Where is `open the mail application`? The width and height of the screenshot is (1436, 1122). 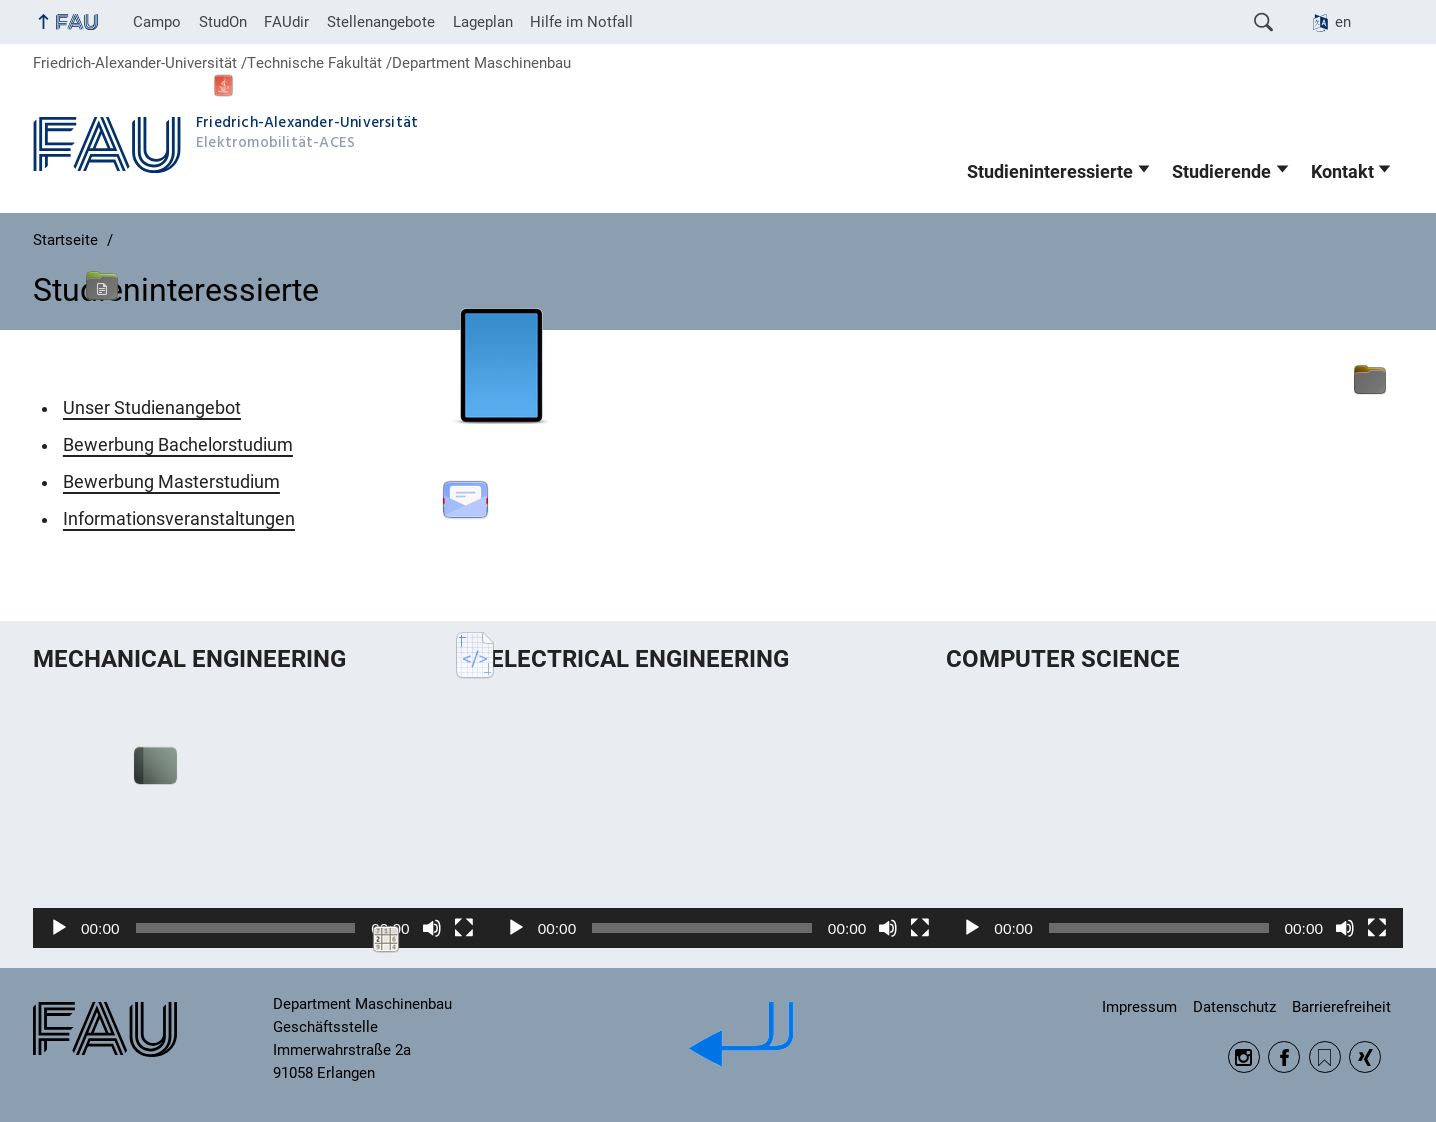
open the mail application is located at coordinates (465, 499).